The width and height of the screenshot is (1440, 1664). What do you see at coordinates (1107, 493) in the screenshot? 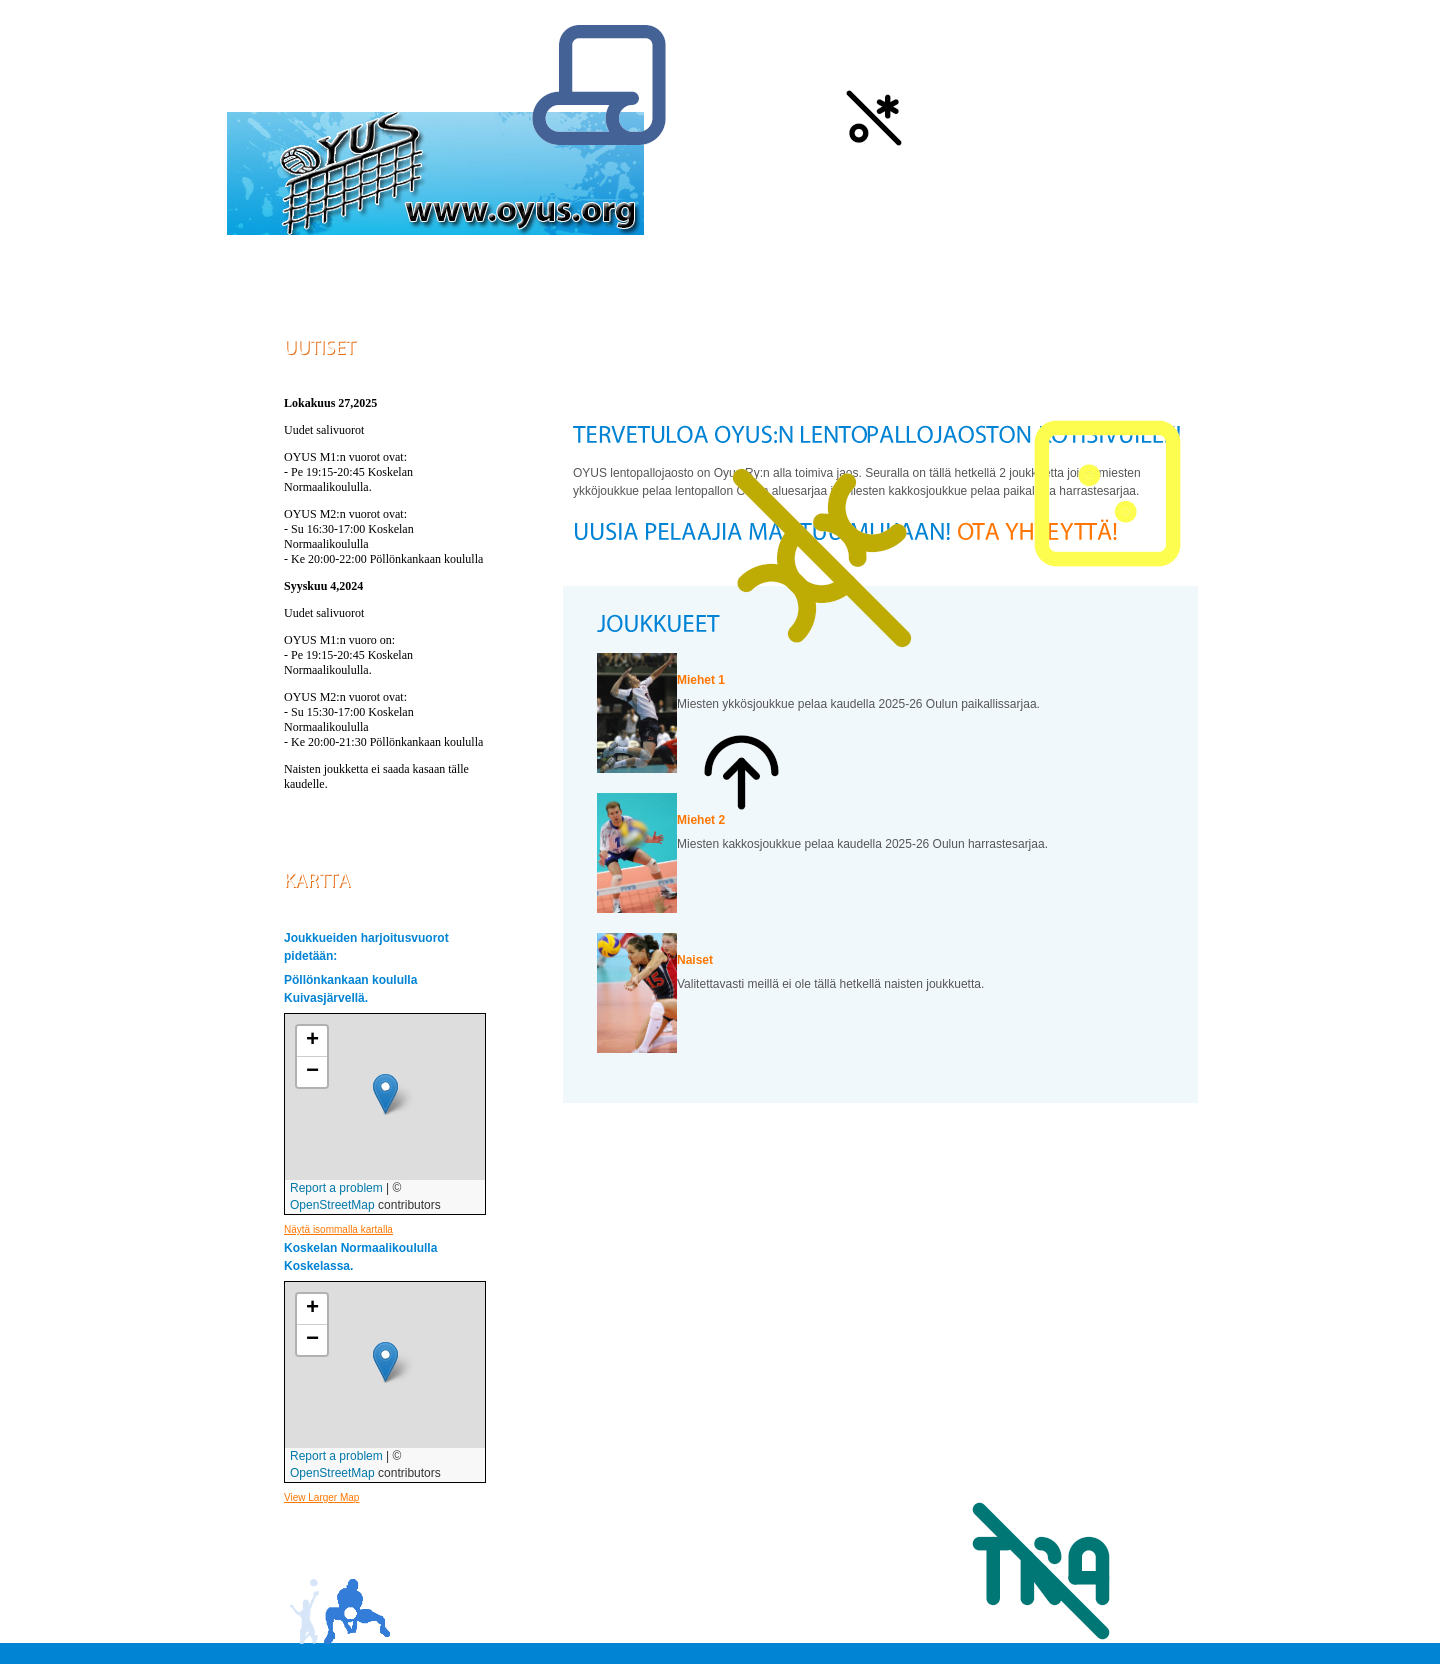
I see `randomize or shuffle content` at bounding box center [1107, 493].